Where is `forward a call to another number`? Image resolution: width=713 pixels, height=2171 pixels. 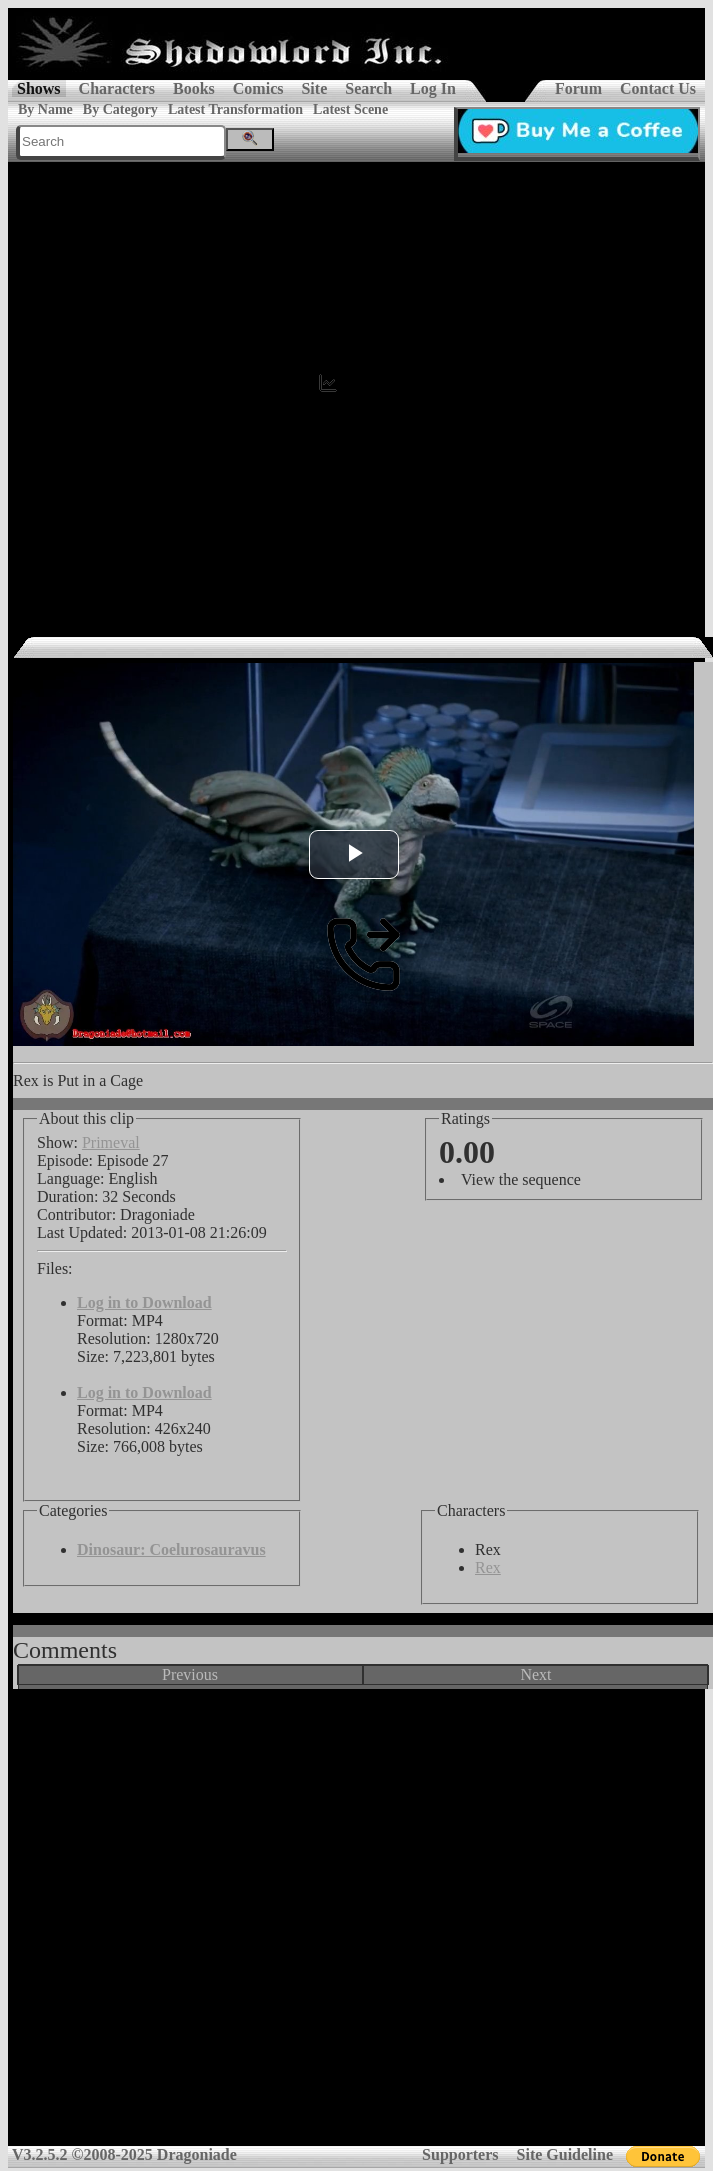 forward a call to another number is located at coordinates (363, 954).